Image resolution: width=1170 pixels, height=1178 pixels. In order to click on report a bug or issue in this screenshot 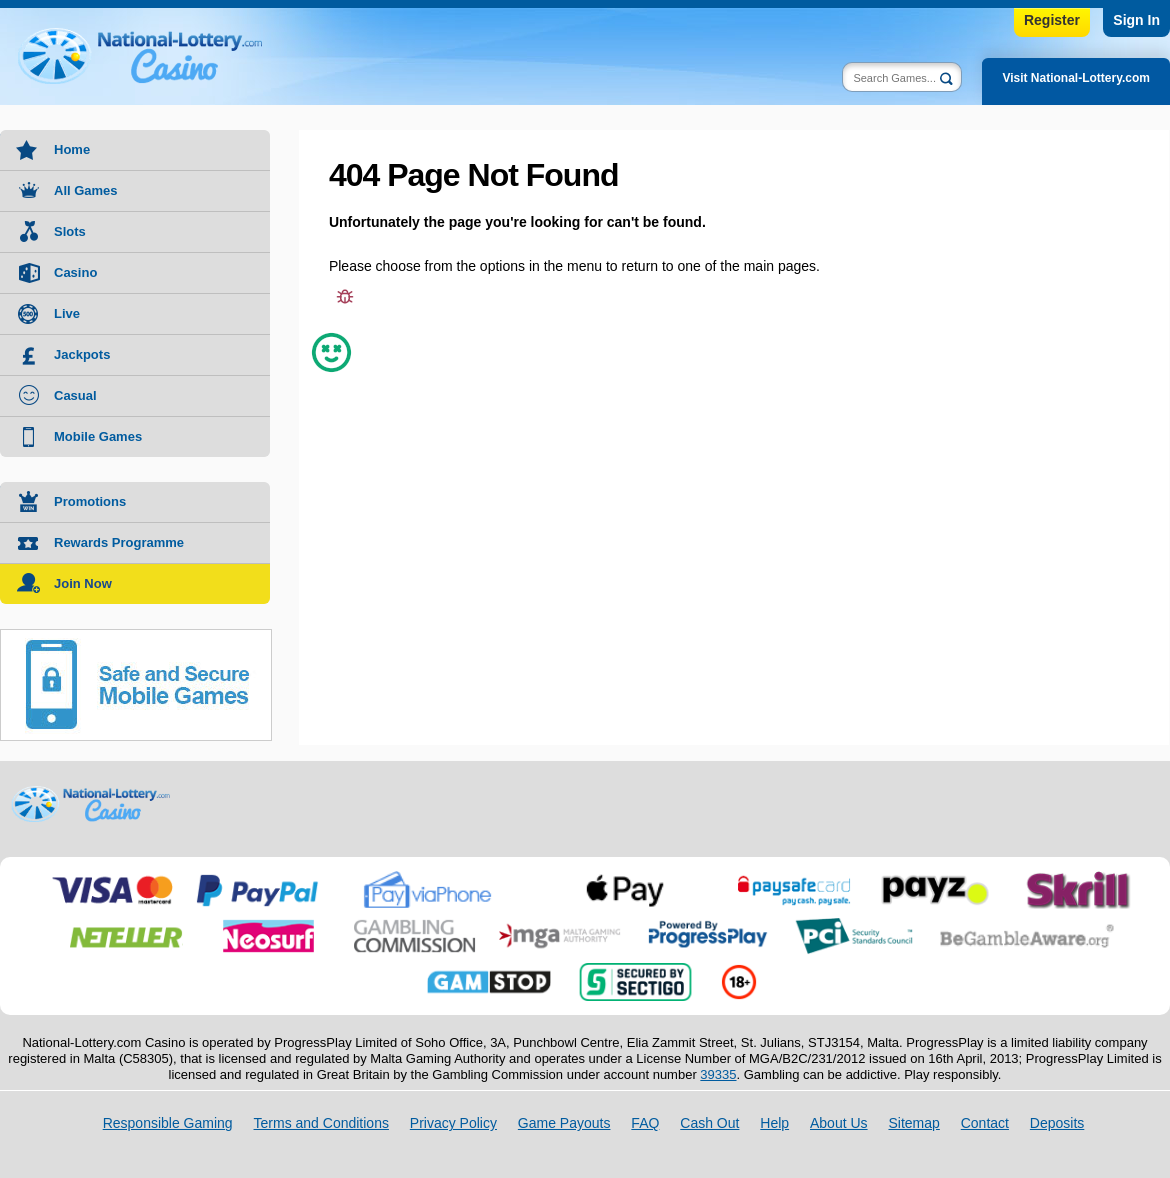, I will do `click(345, 296)`.